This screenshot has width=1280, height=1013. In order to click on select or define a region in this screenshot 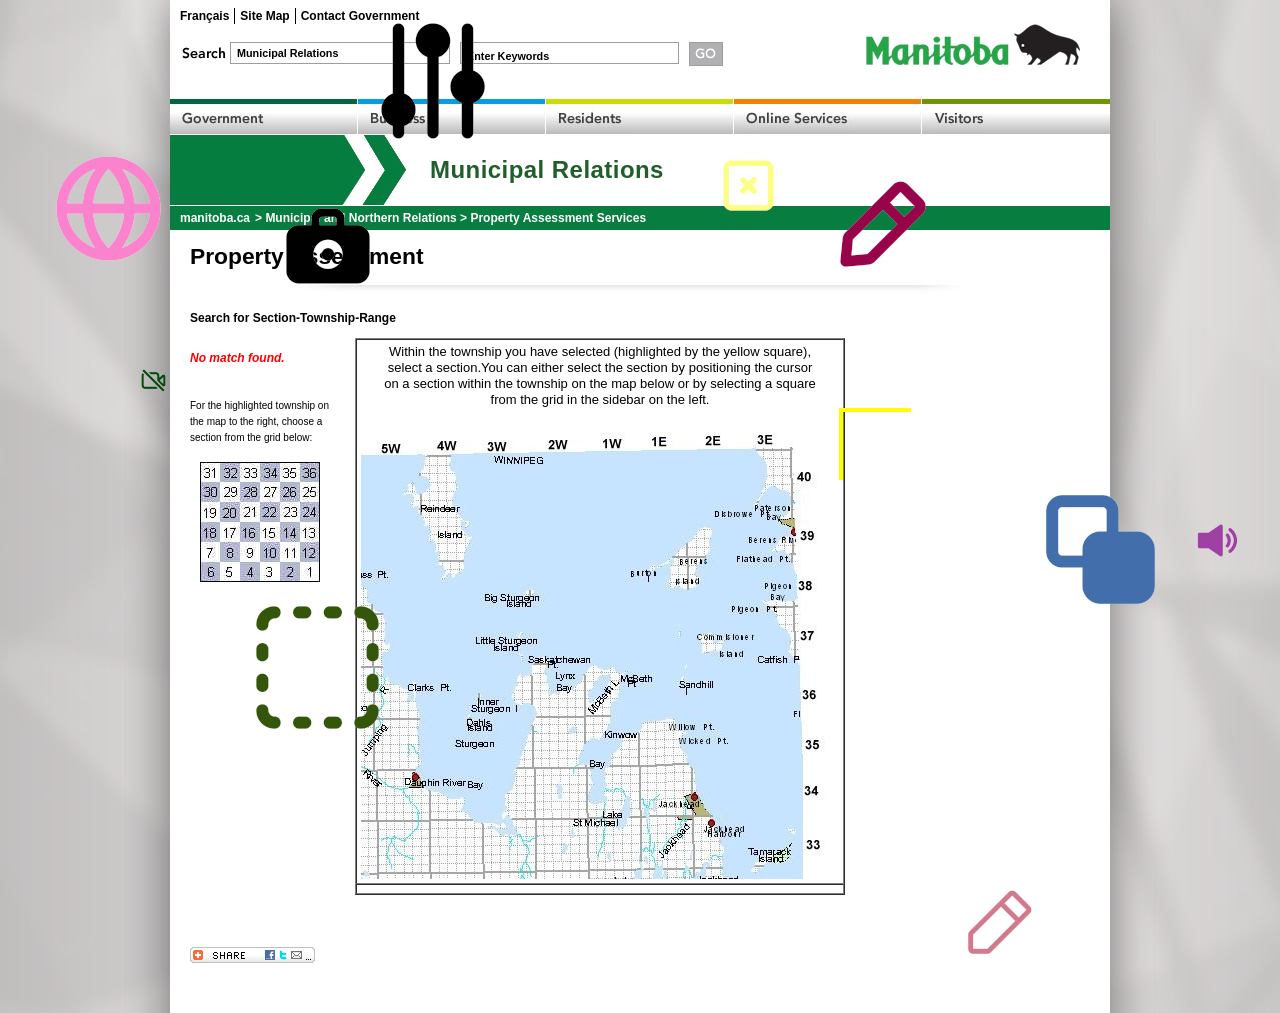, I will do `click(317, 667)`.